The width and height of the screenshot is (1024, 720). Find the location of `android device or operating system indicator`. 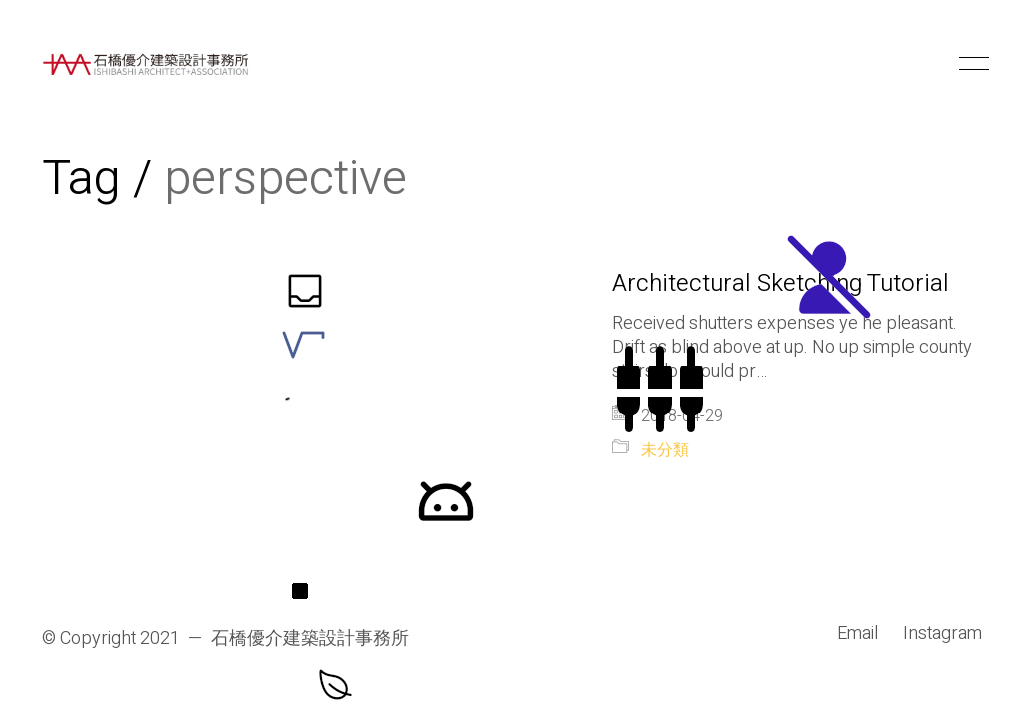

android device or operating system indicator is located at coordinates (446, 503).